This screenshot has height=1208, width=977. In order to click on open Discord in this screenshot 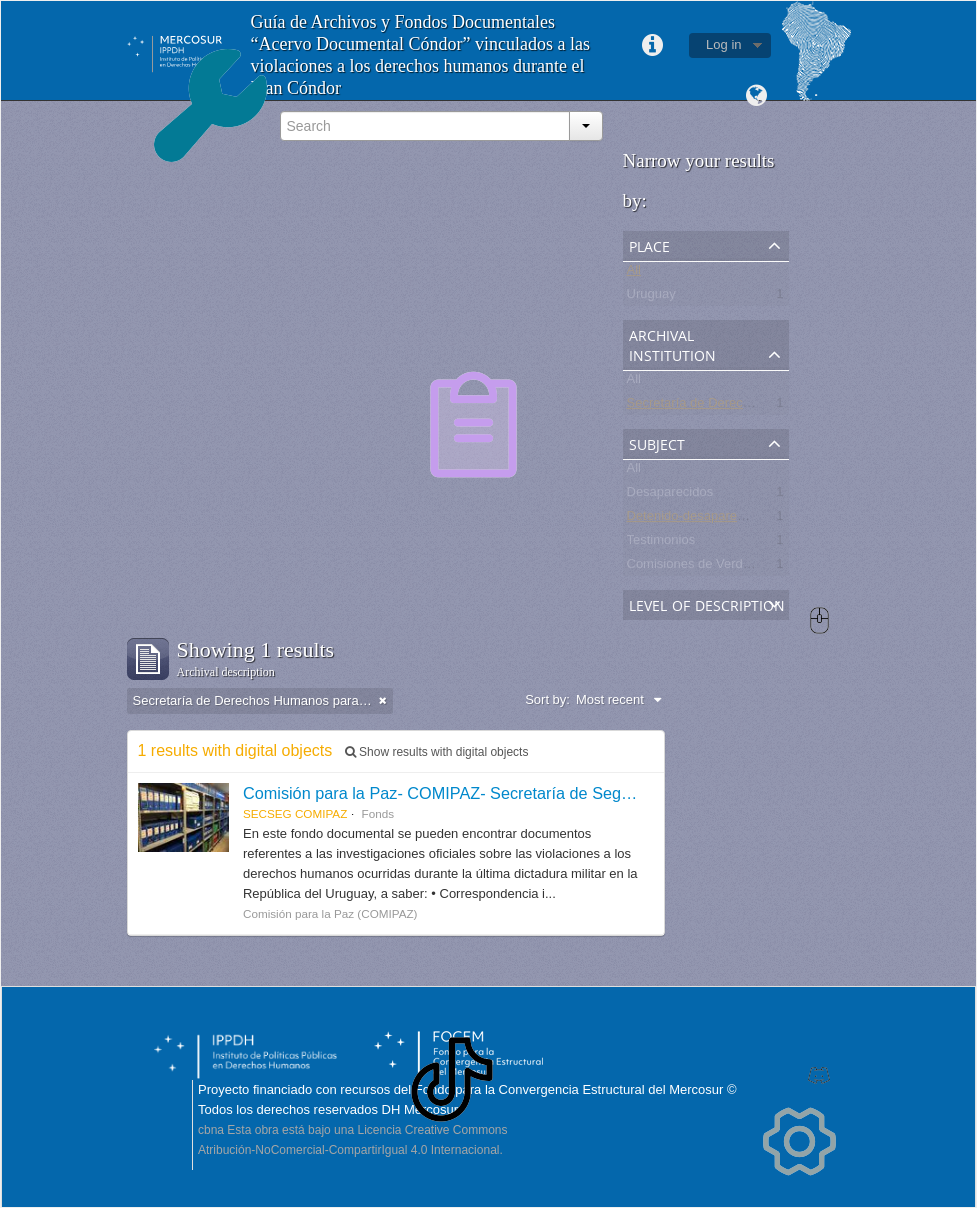, I will do `click(819, 1075)`.